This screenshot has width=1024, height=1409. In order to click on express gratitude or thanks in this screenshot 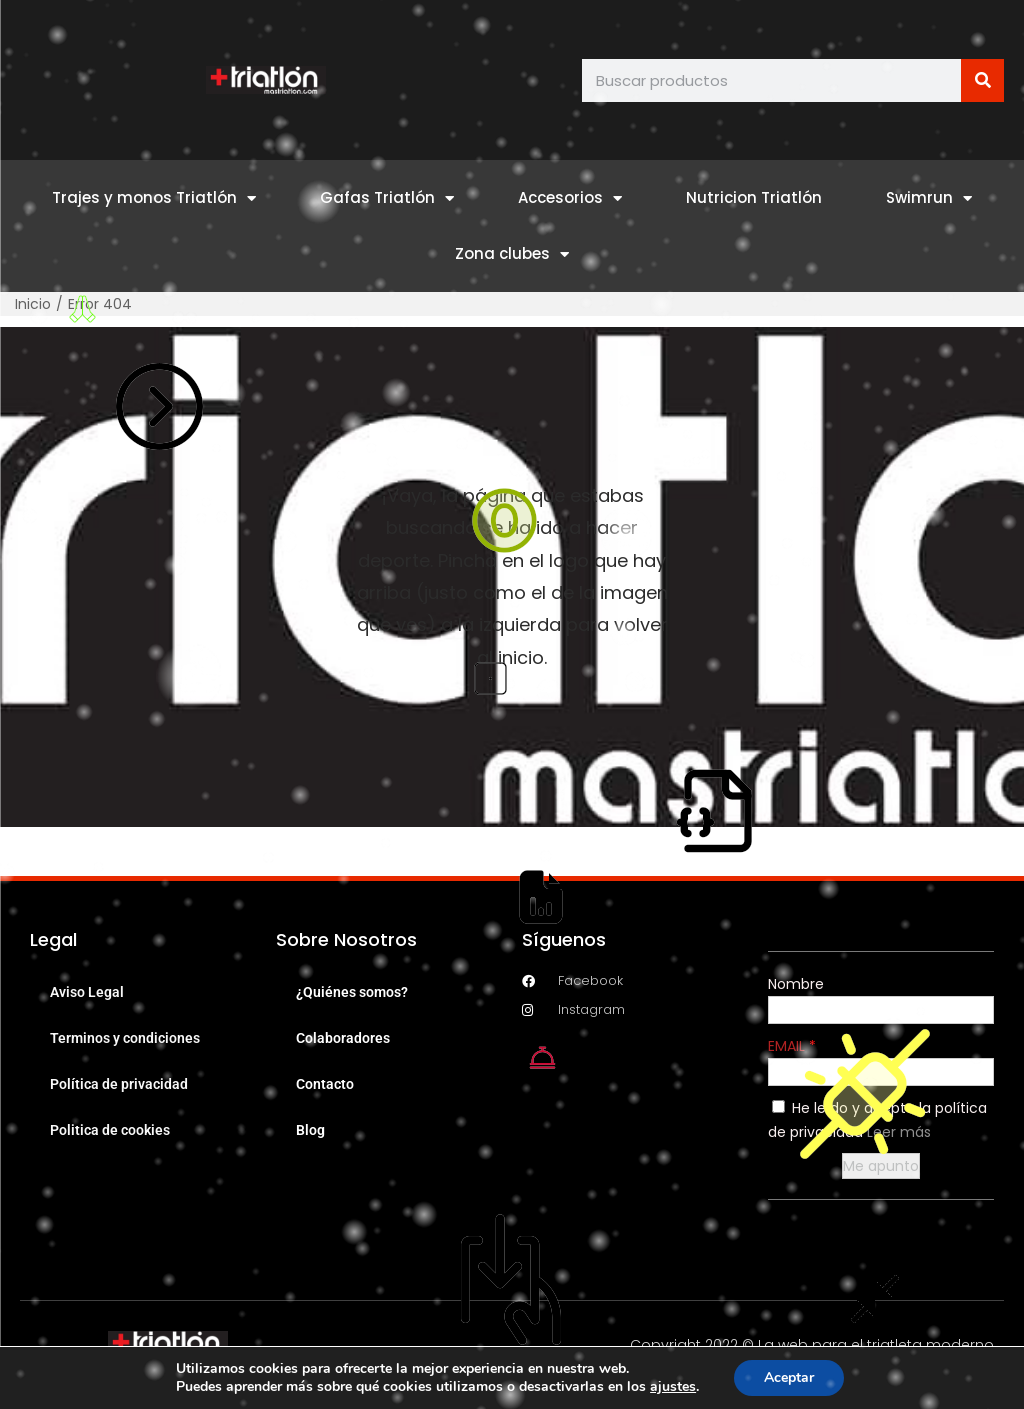, I will do `click(82, 309)`.